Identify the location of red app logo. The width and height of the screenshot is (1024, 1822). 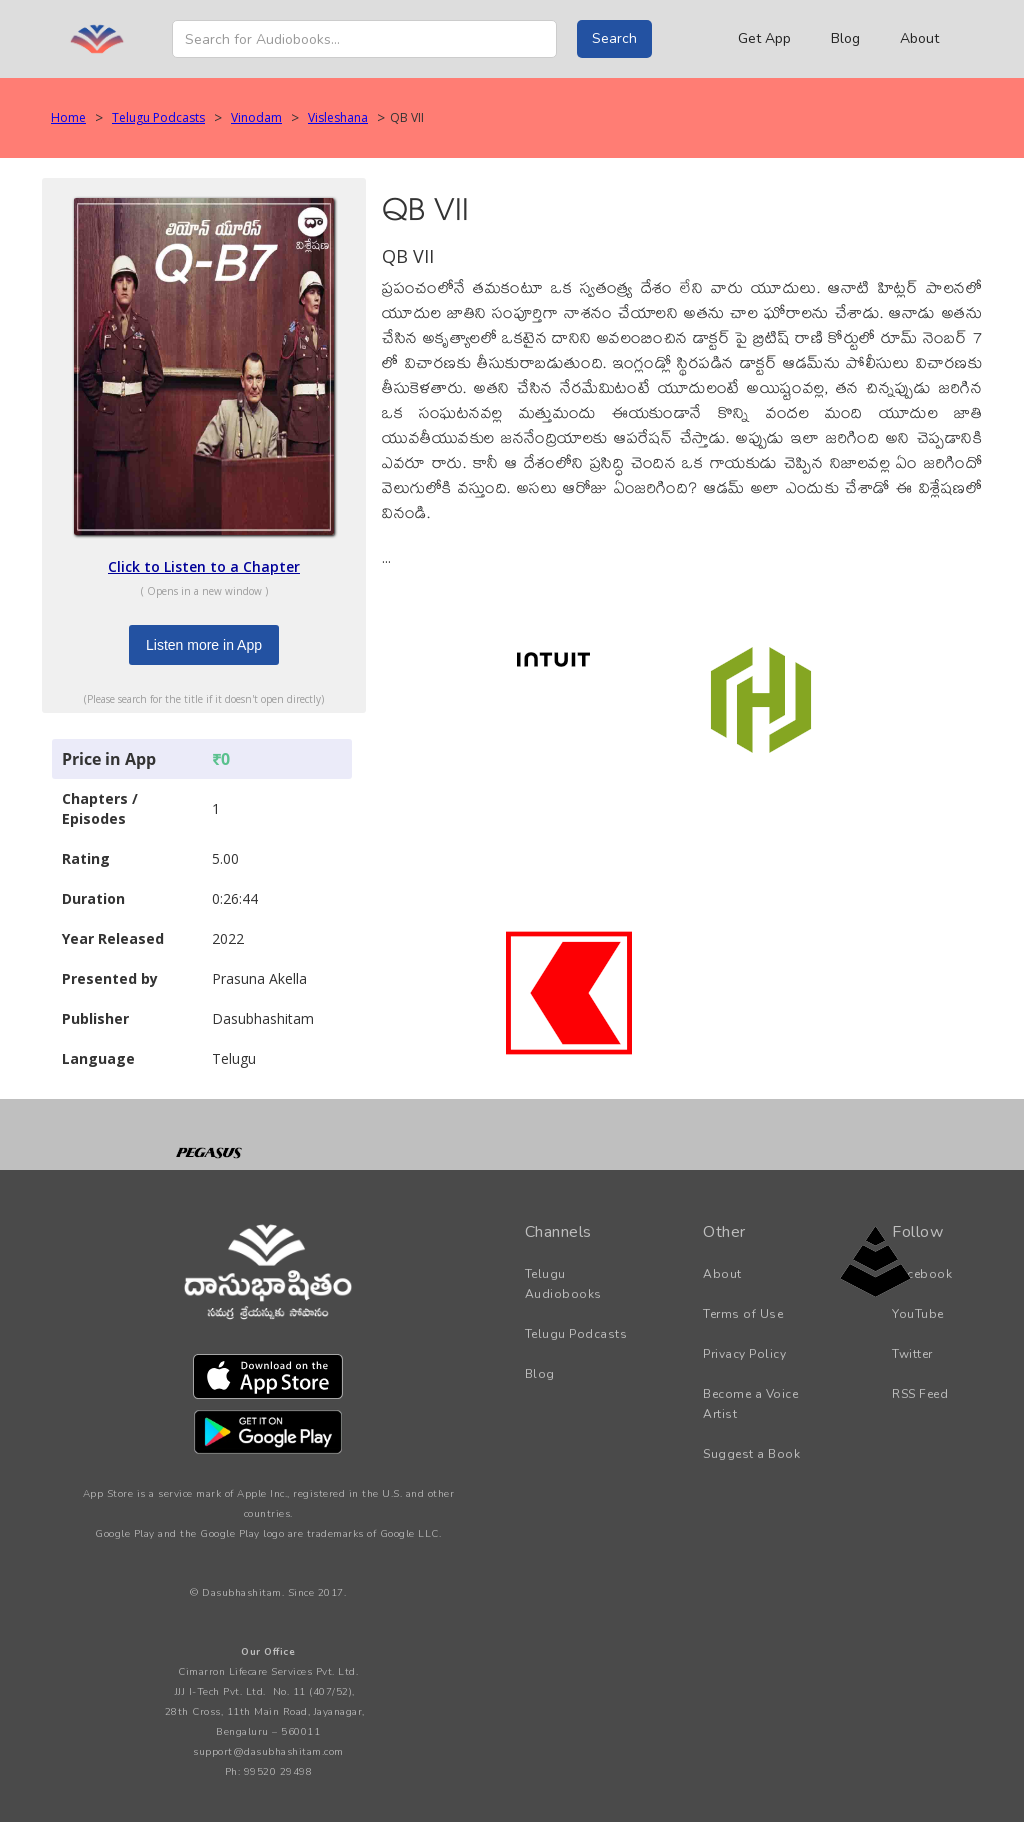
(875, 1261).